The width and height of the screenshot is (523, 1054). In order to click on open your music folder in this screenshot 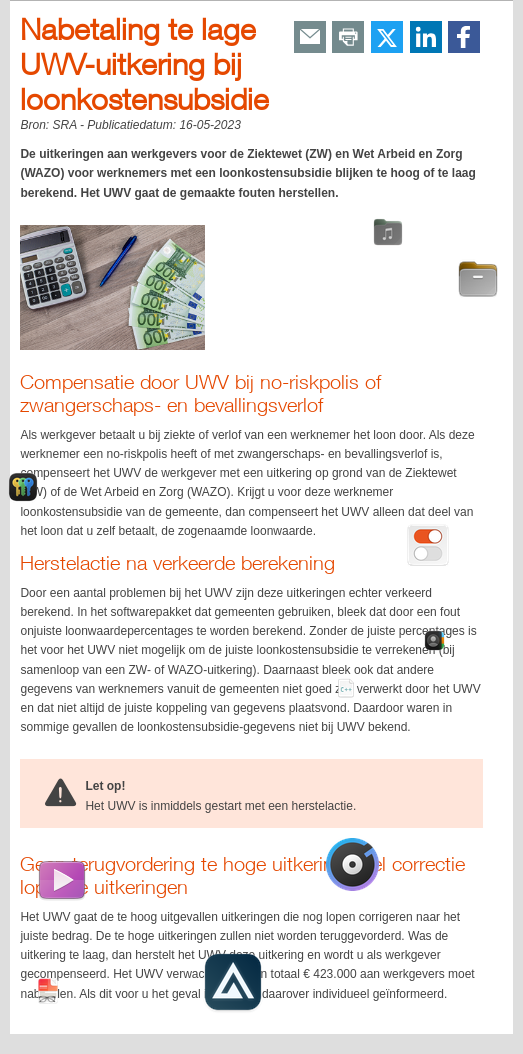, I will do `click(388, 232)`.